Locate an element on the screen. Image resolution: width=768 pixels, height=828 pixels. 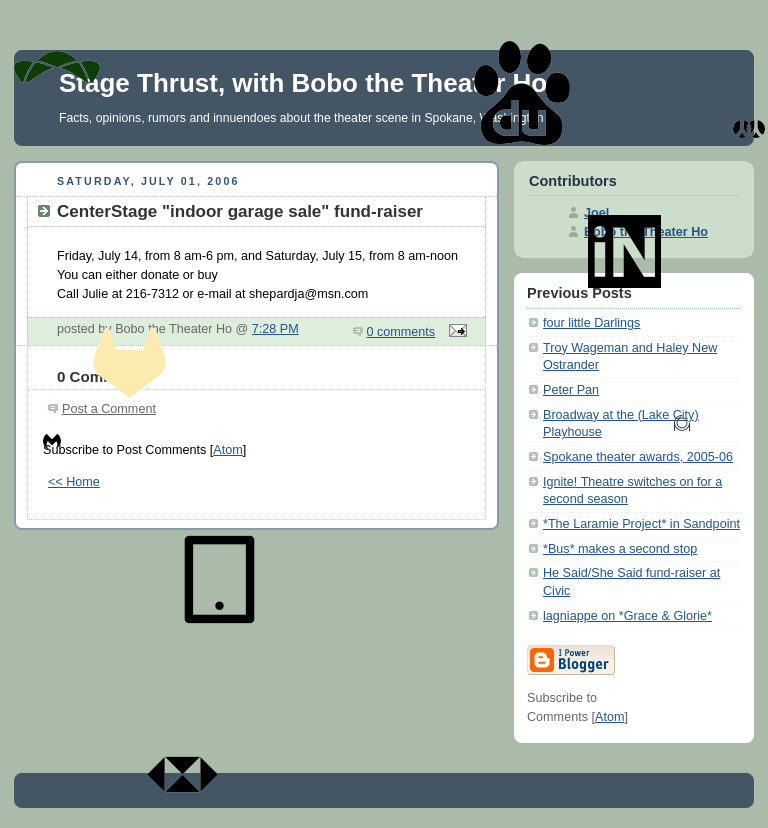
switch to tablet view is located at coordinates (219, 579).